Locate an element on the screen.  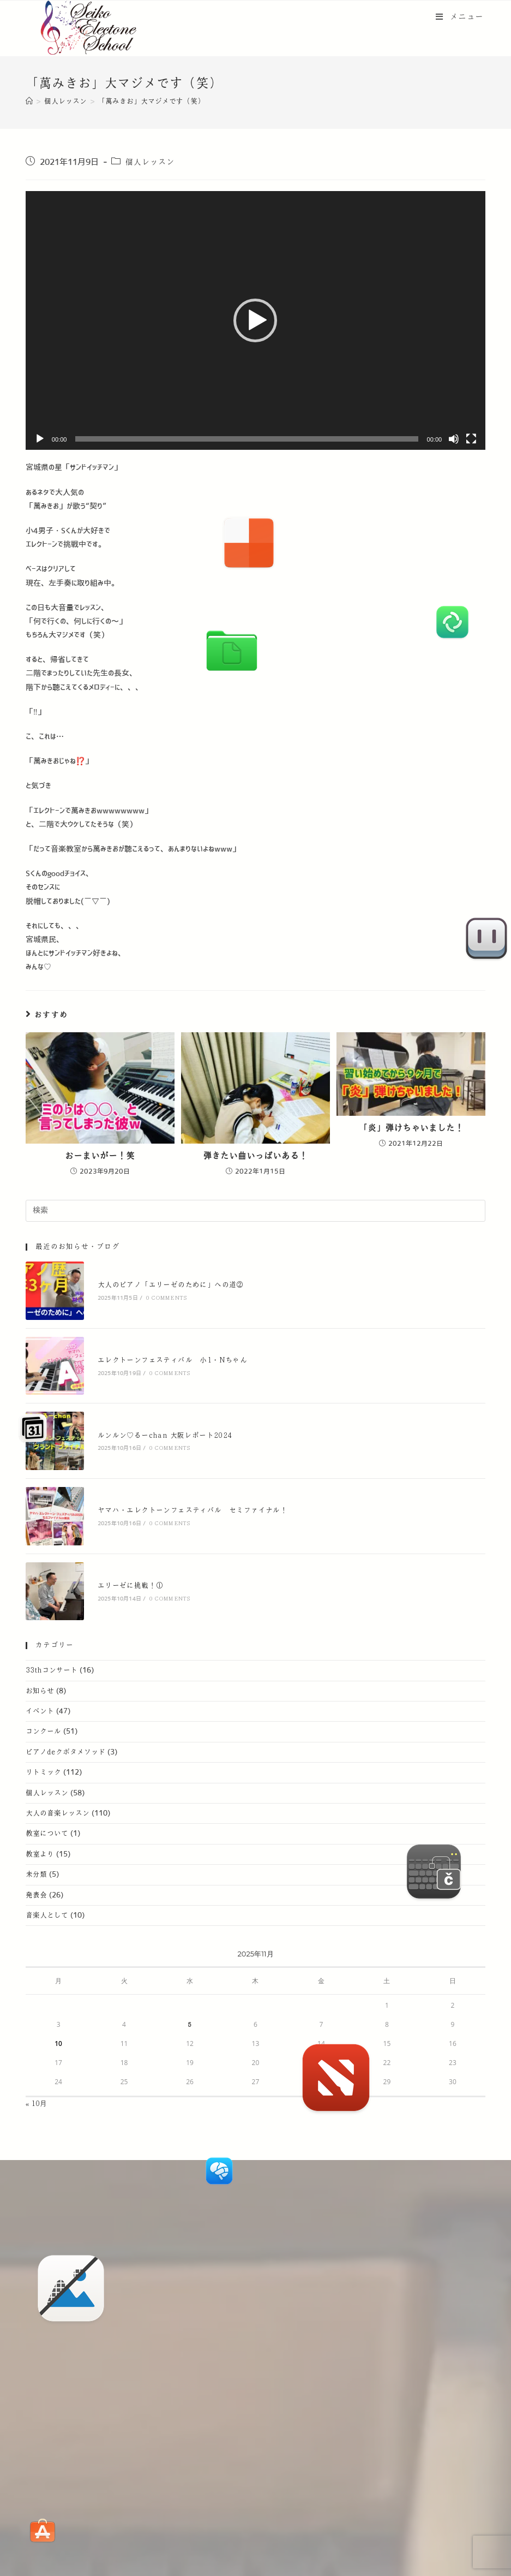
open notion calendar app is located at coordinates (33, 1428).